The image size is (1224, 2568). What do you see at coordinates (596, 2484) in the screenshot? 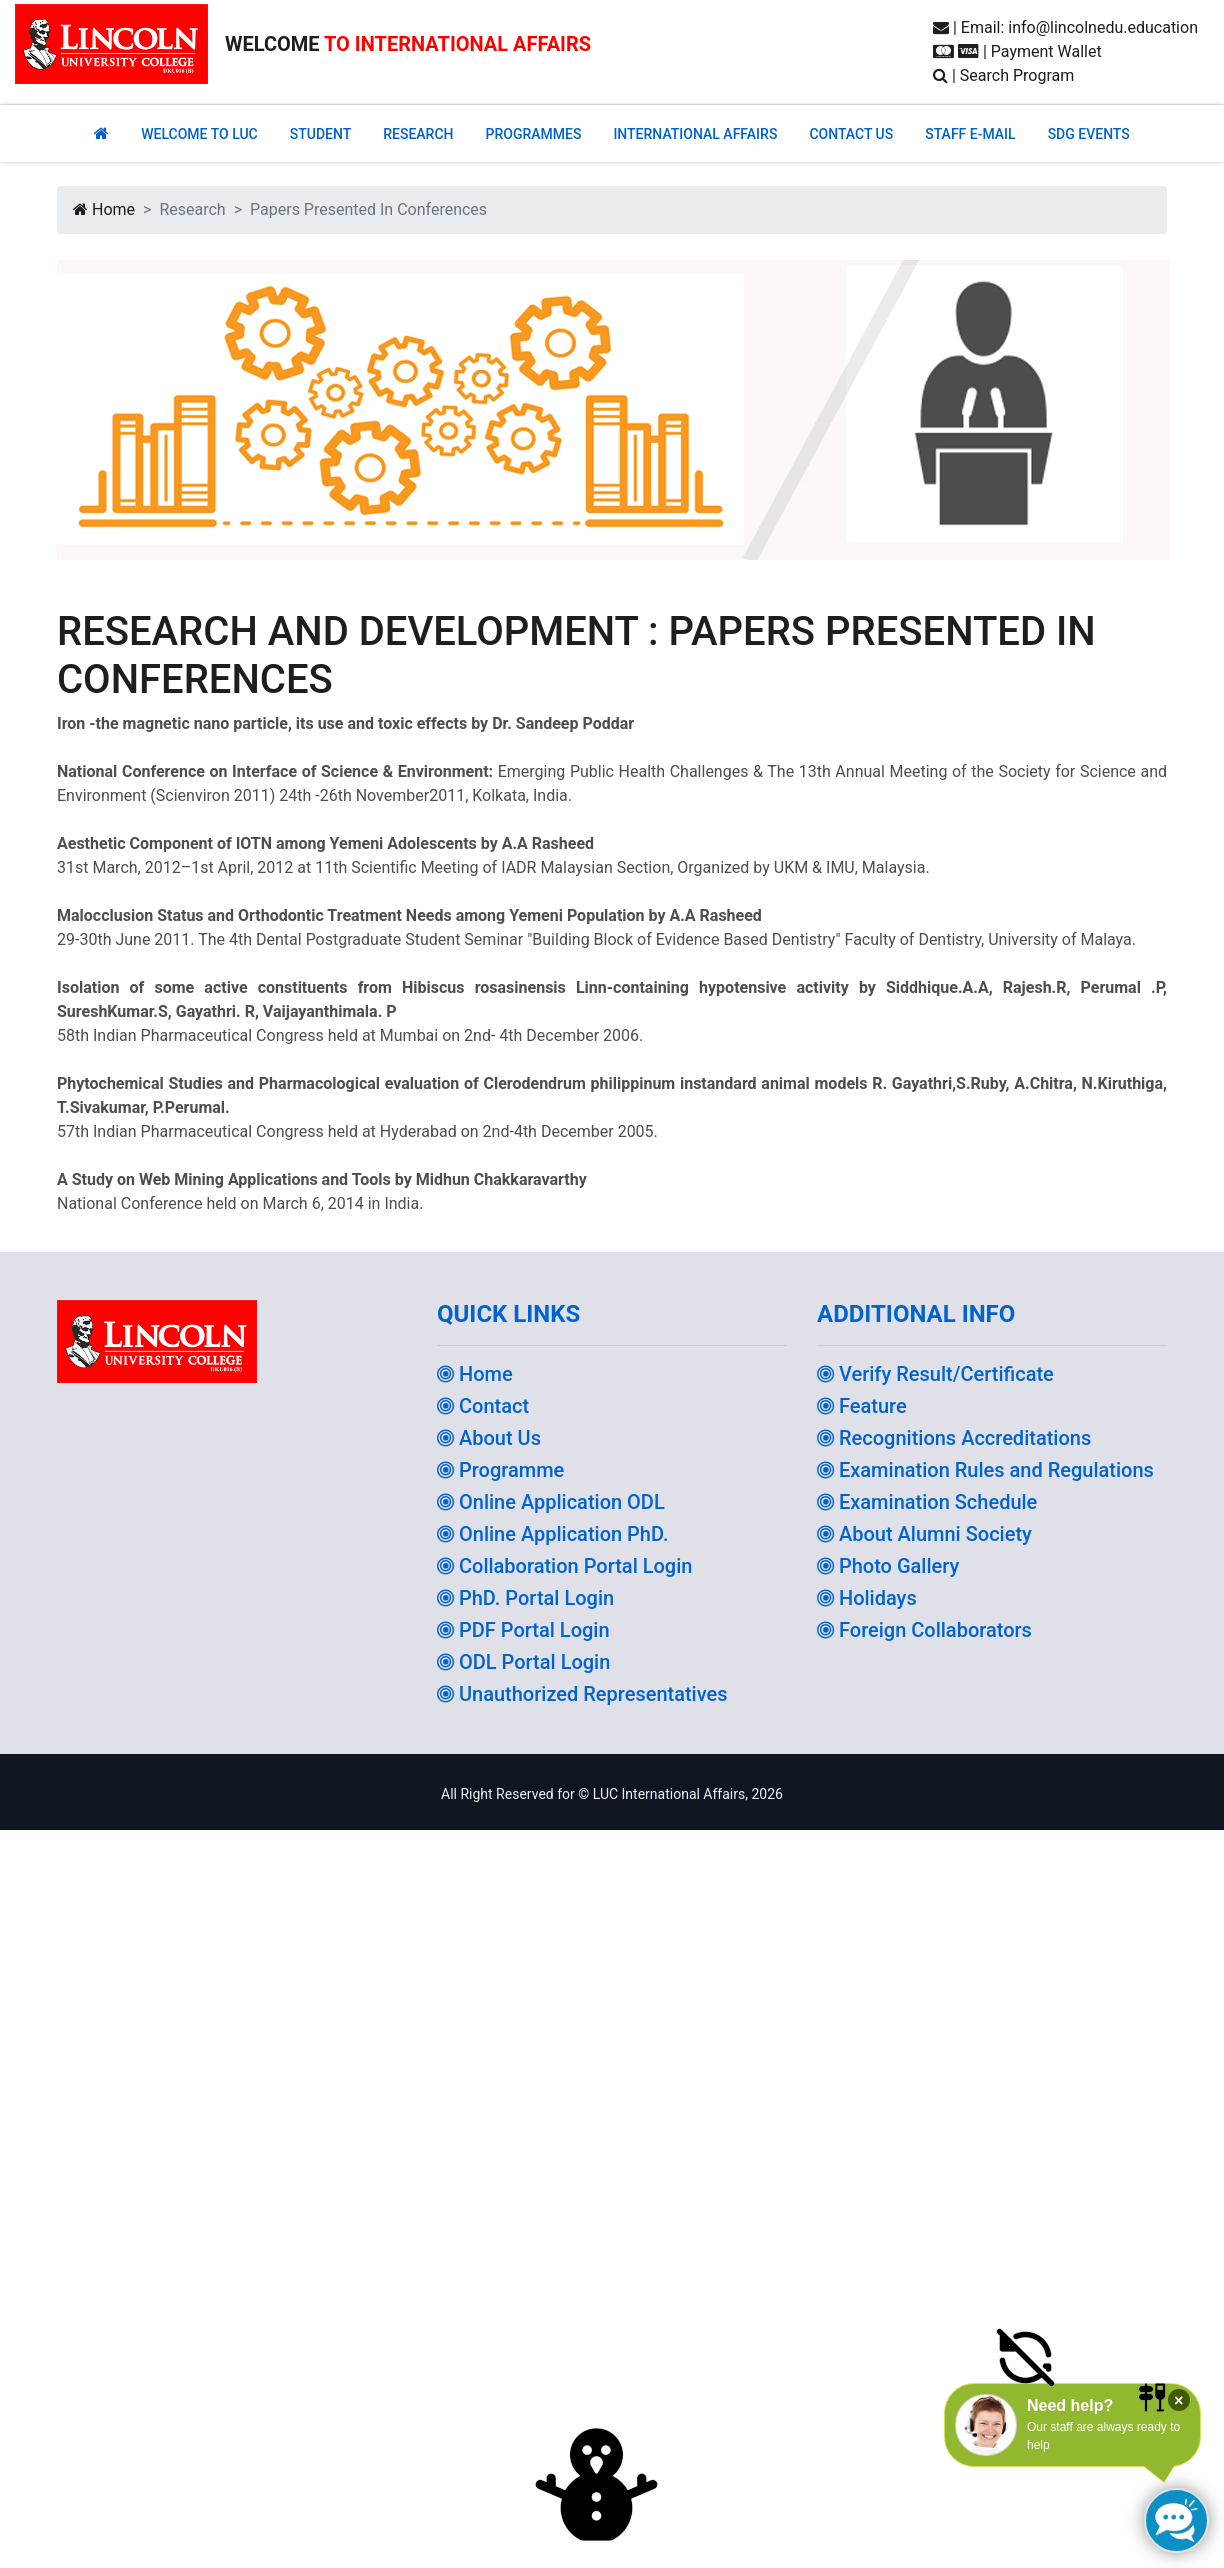
I see `winter or holiday-themed content indicator` at bounding box center [596, 2484].